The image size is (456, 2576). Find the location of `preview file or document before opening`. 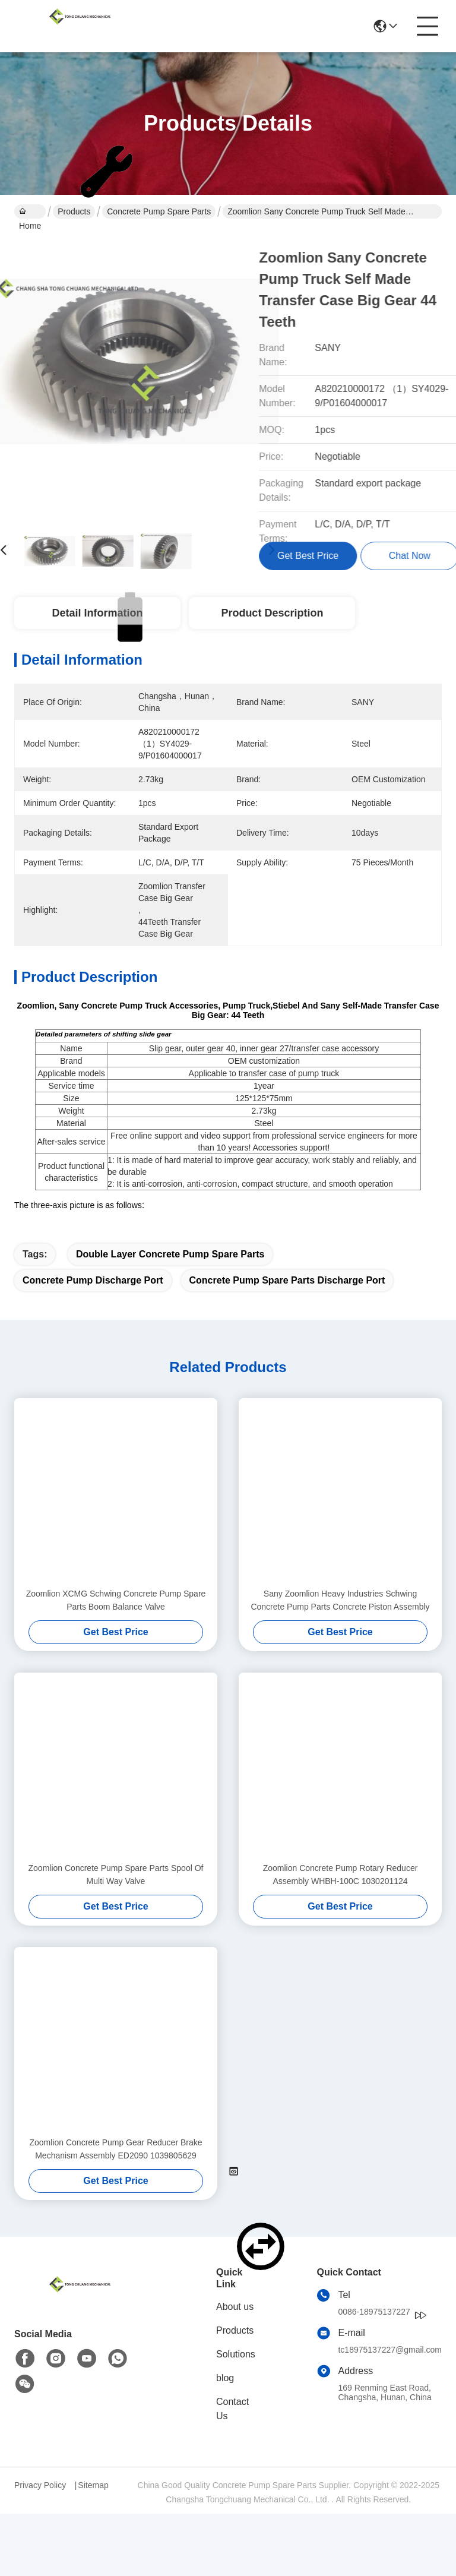

preview file or document before opening is located at coordinates (233, 2171).